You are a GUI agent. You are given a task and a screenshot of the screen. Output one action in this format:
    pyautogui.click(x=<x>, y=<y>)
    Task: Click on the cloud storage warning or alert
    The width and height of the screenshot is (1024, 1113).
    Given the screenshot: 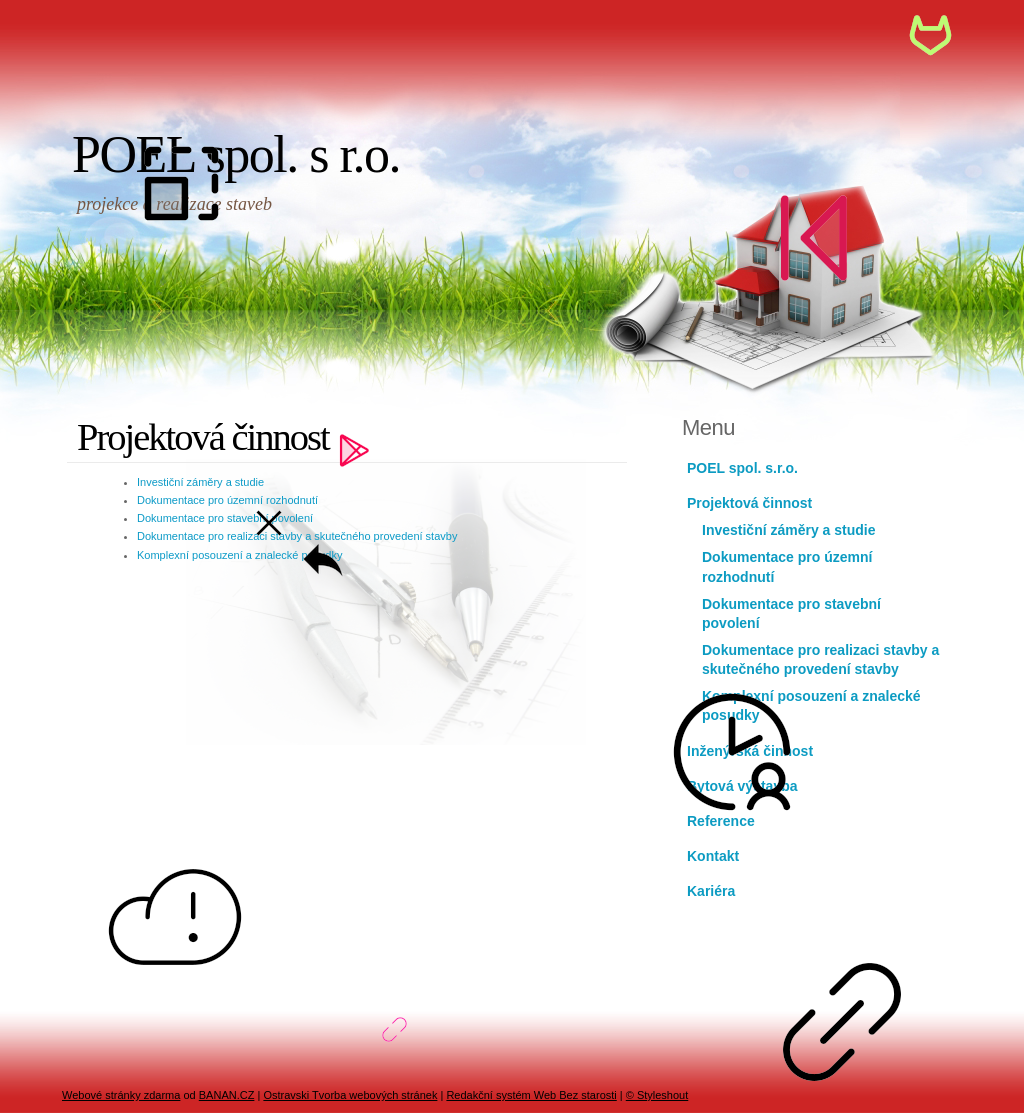 What is the action you would take?
    pyautogui.click(x=175, y=917)
    